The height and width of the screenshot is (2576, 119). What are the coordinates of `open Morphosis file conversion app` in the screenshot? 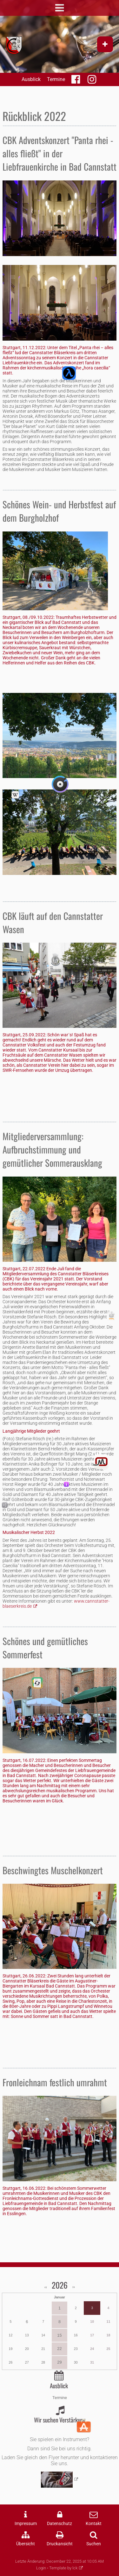 It's located at (37, 1683).